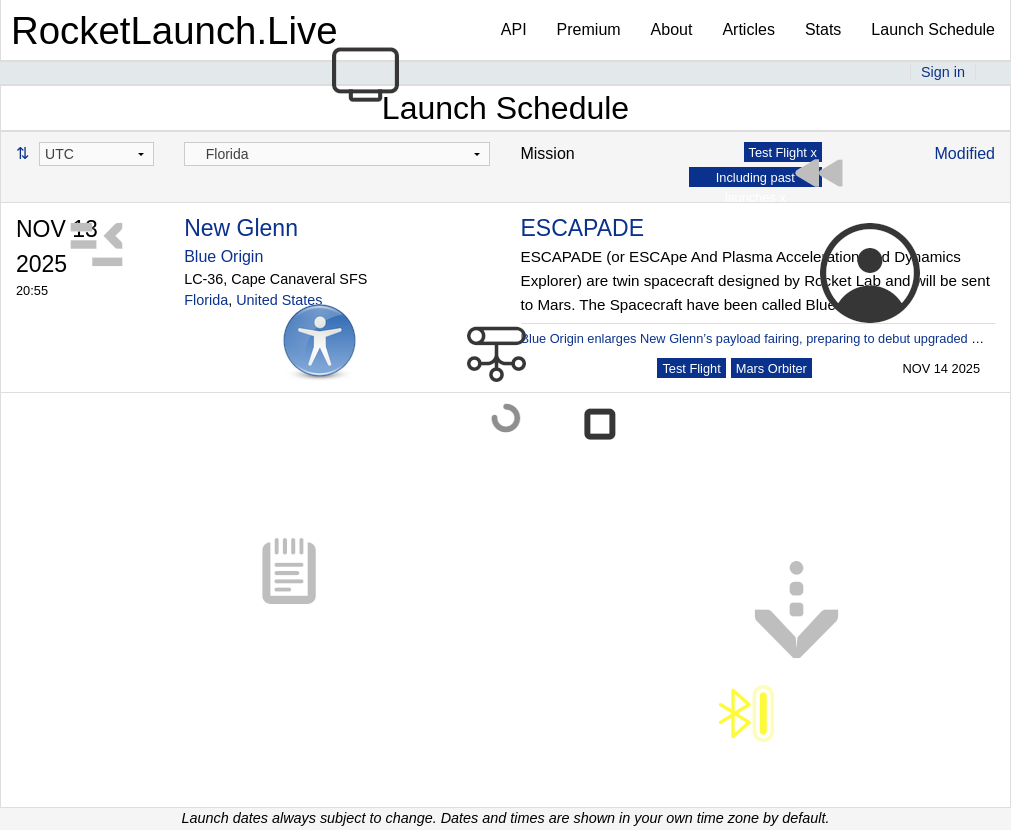 Image resolution: width=1011 pixels, height=830 pixels. Describe the element at coordinates (745, 713) in the screenshot. I see `view bluetooth device battery status` at that location.